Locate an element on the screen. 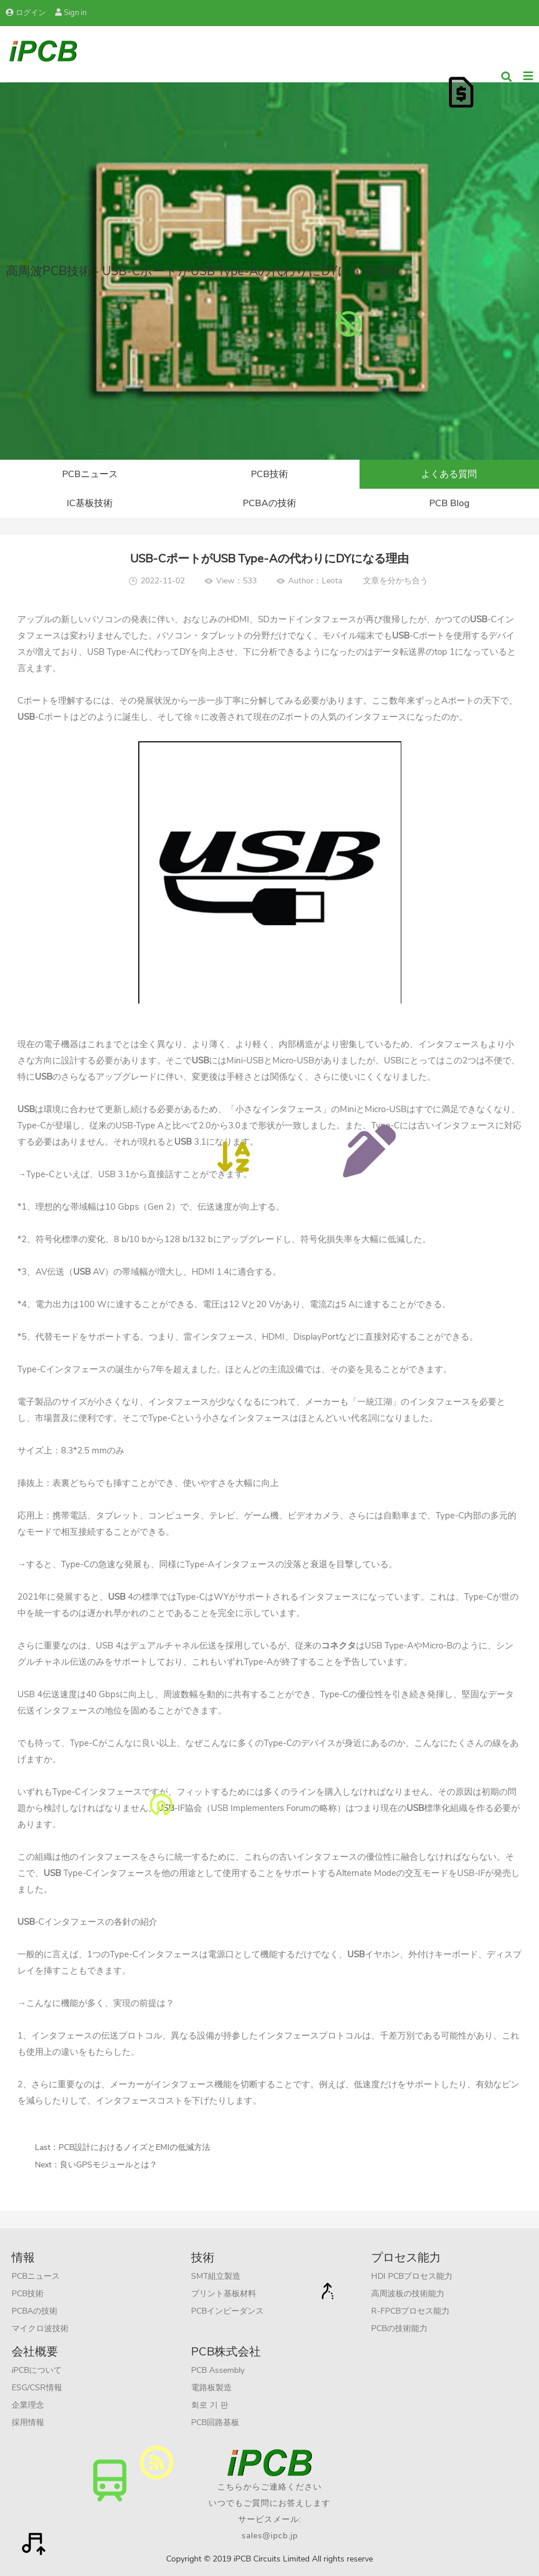  edit or modify content is located at coordinates (369, 1151).